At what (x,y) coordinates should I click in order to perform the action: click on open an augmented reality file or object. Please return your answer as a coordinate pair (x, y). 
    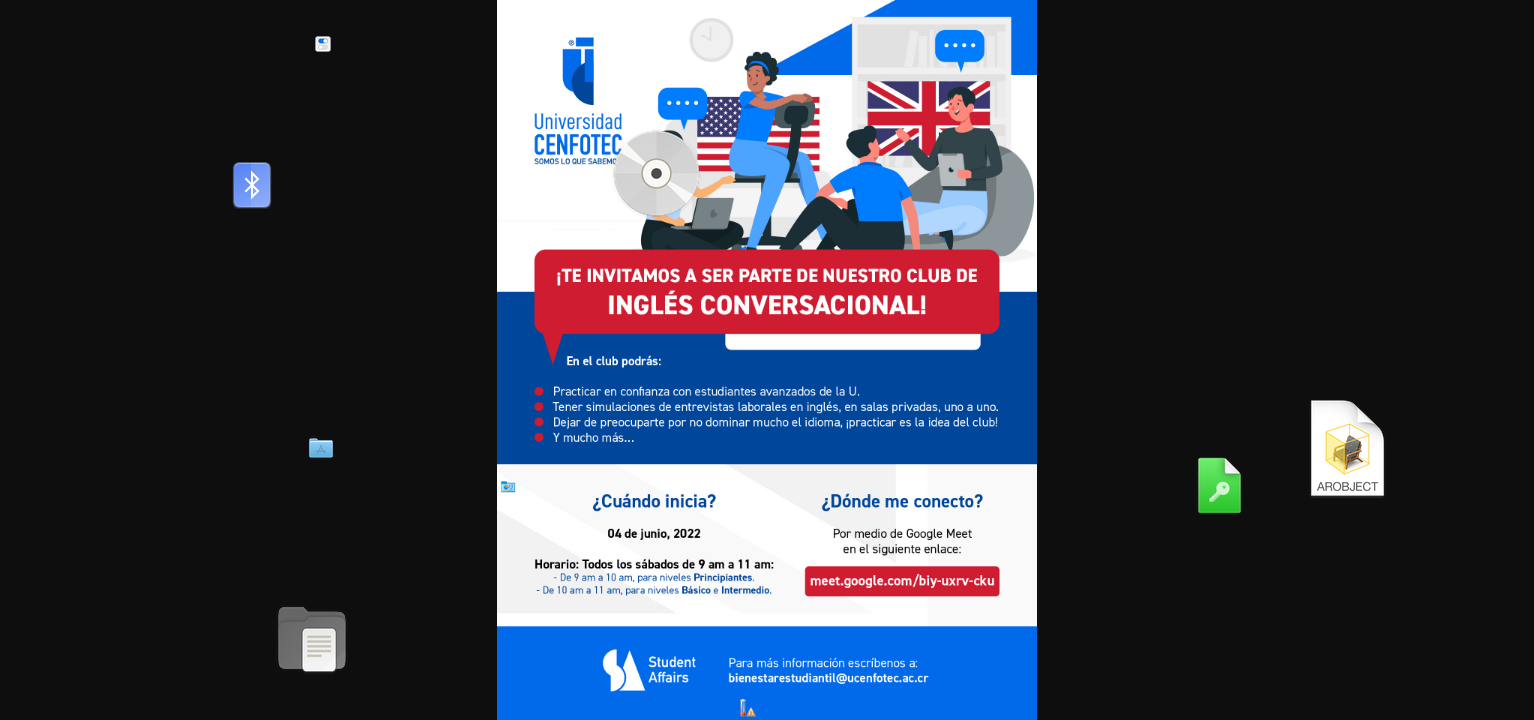
    Looking at the image, I should click on (1347, 450).